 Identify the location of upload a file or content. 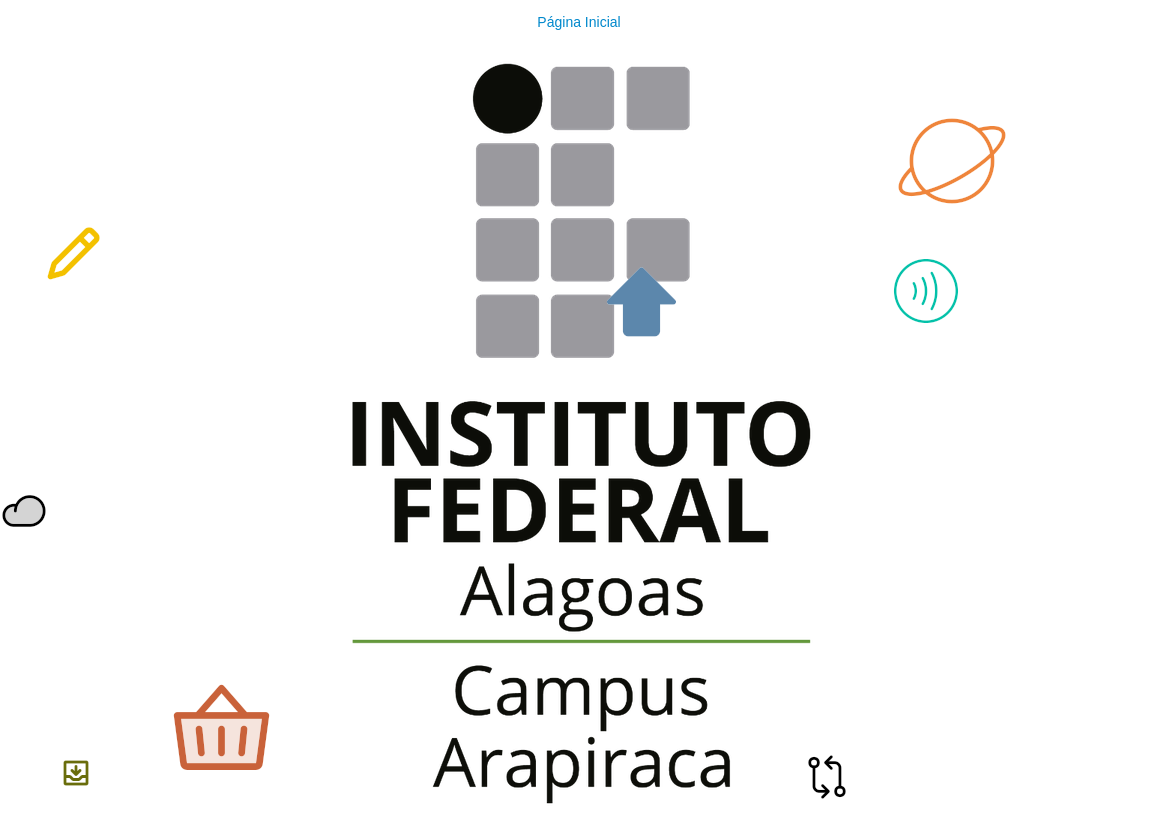
(641, 304).